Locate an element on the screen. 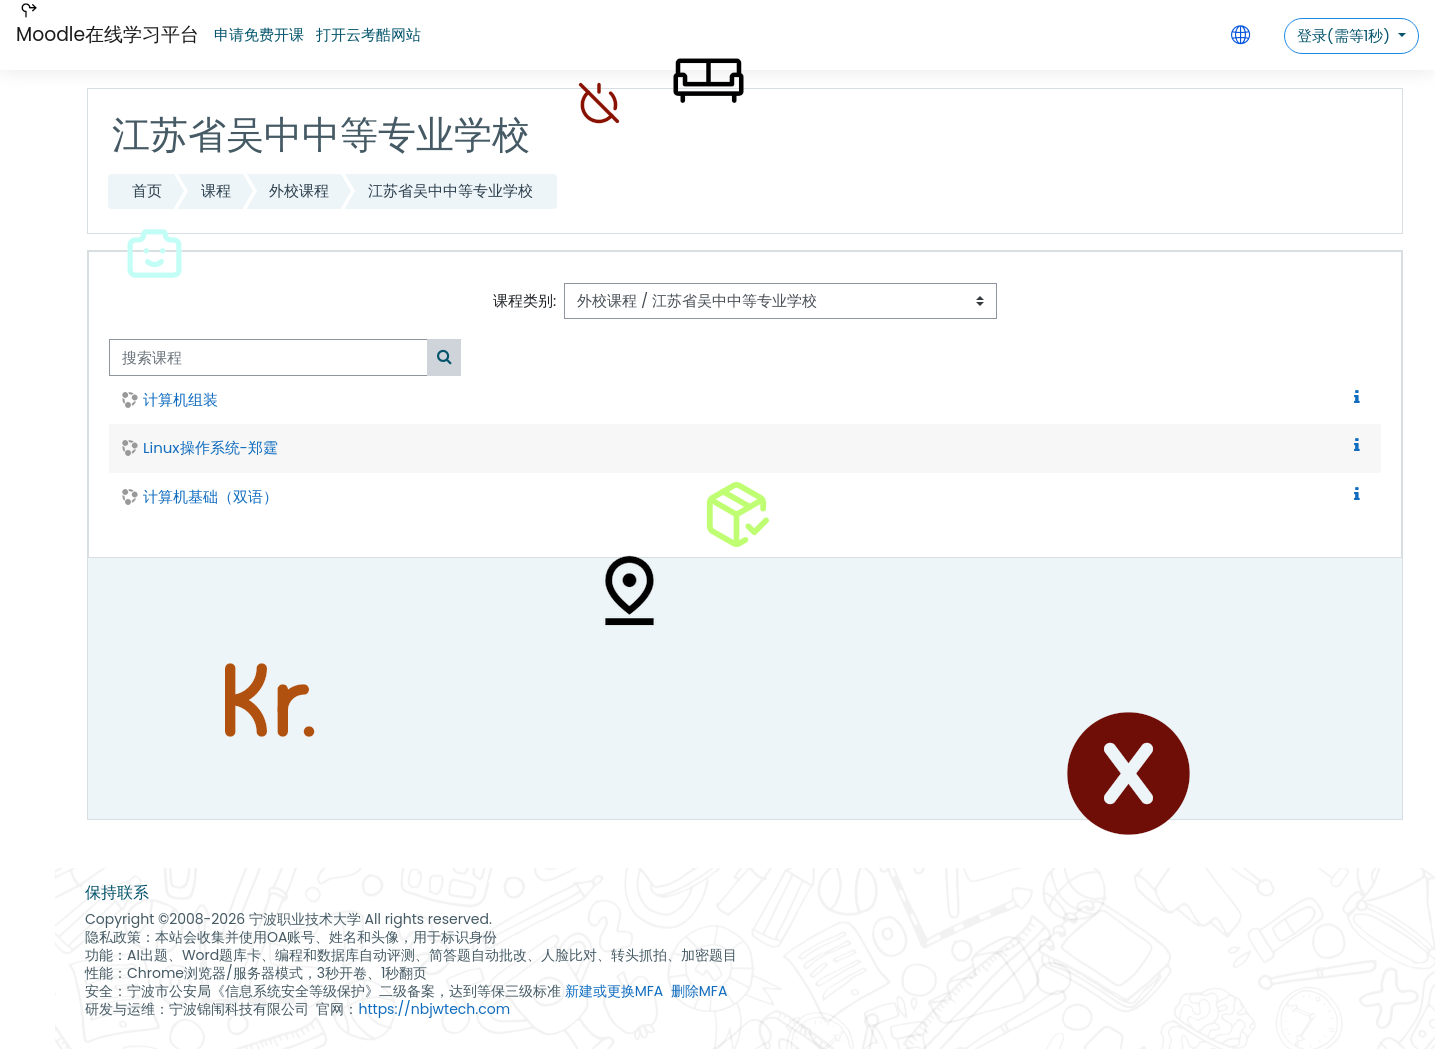 This screenshot has width=1435, height=1049. power off or shutdown disabled is located at coordinates (599, 103).